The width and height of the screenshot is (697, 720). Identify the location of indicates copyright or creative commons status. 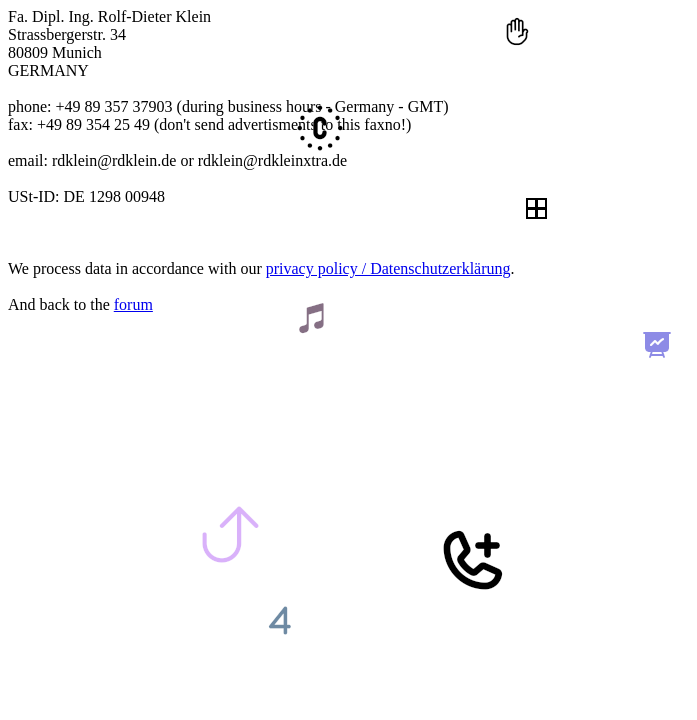
(320, 128).